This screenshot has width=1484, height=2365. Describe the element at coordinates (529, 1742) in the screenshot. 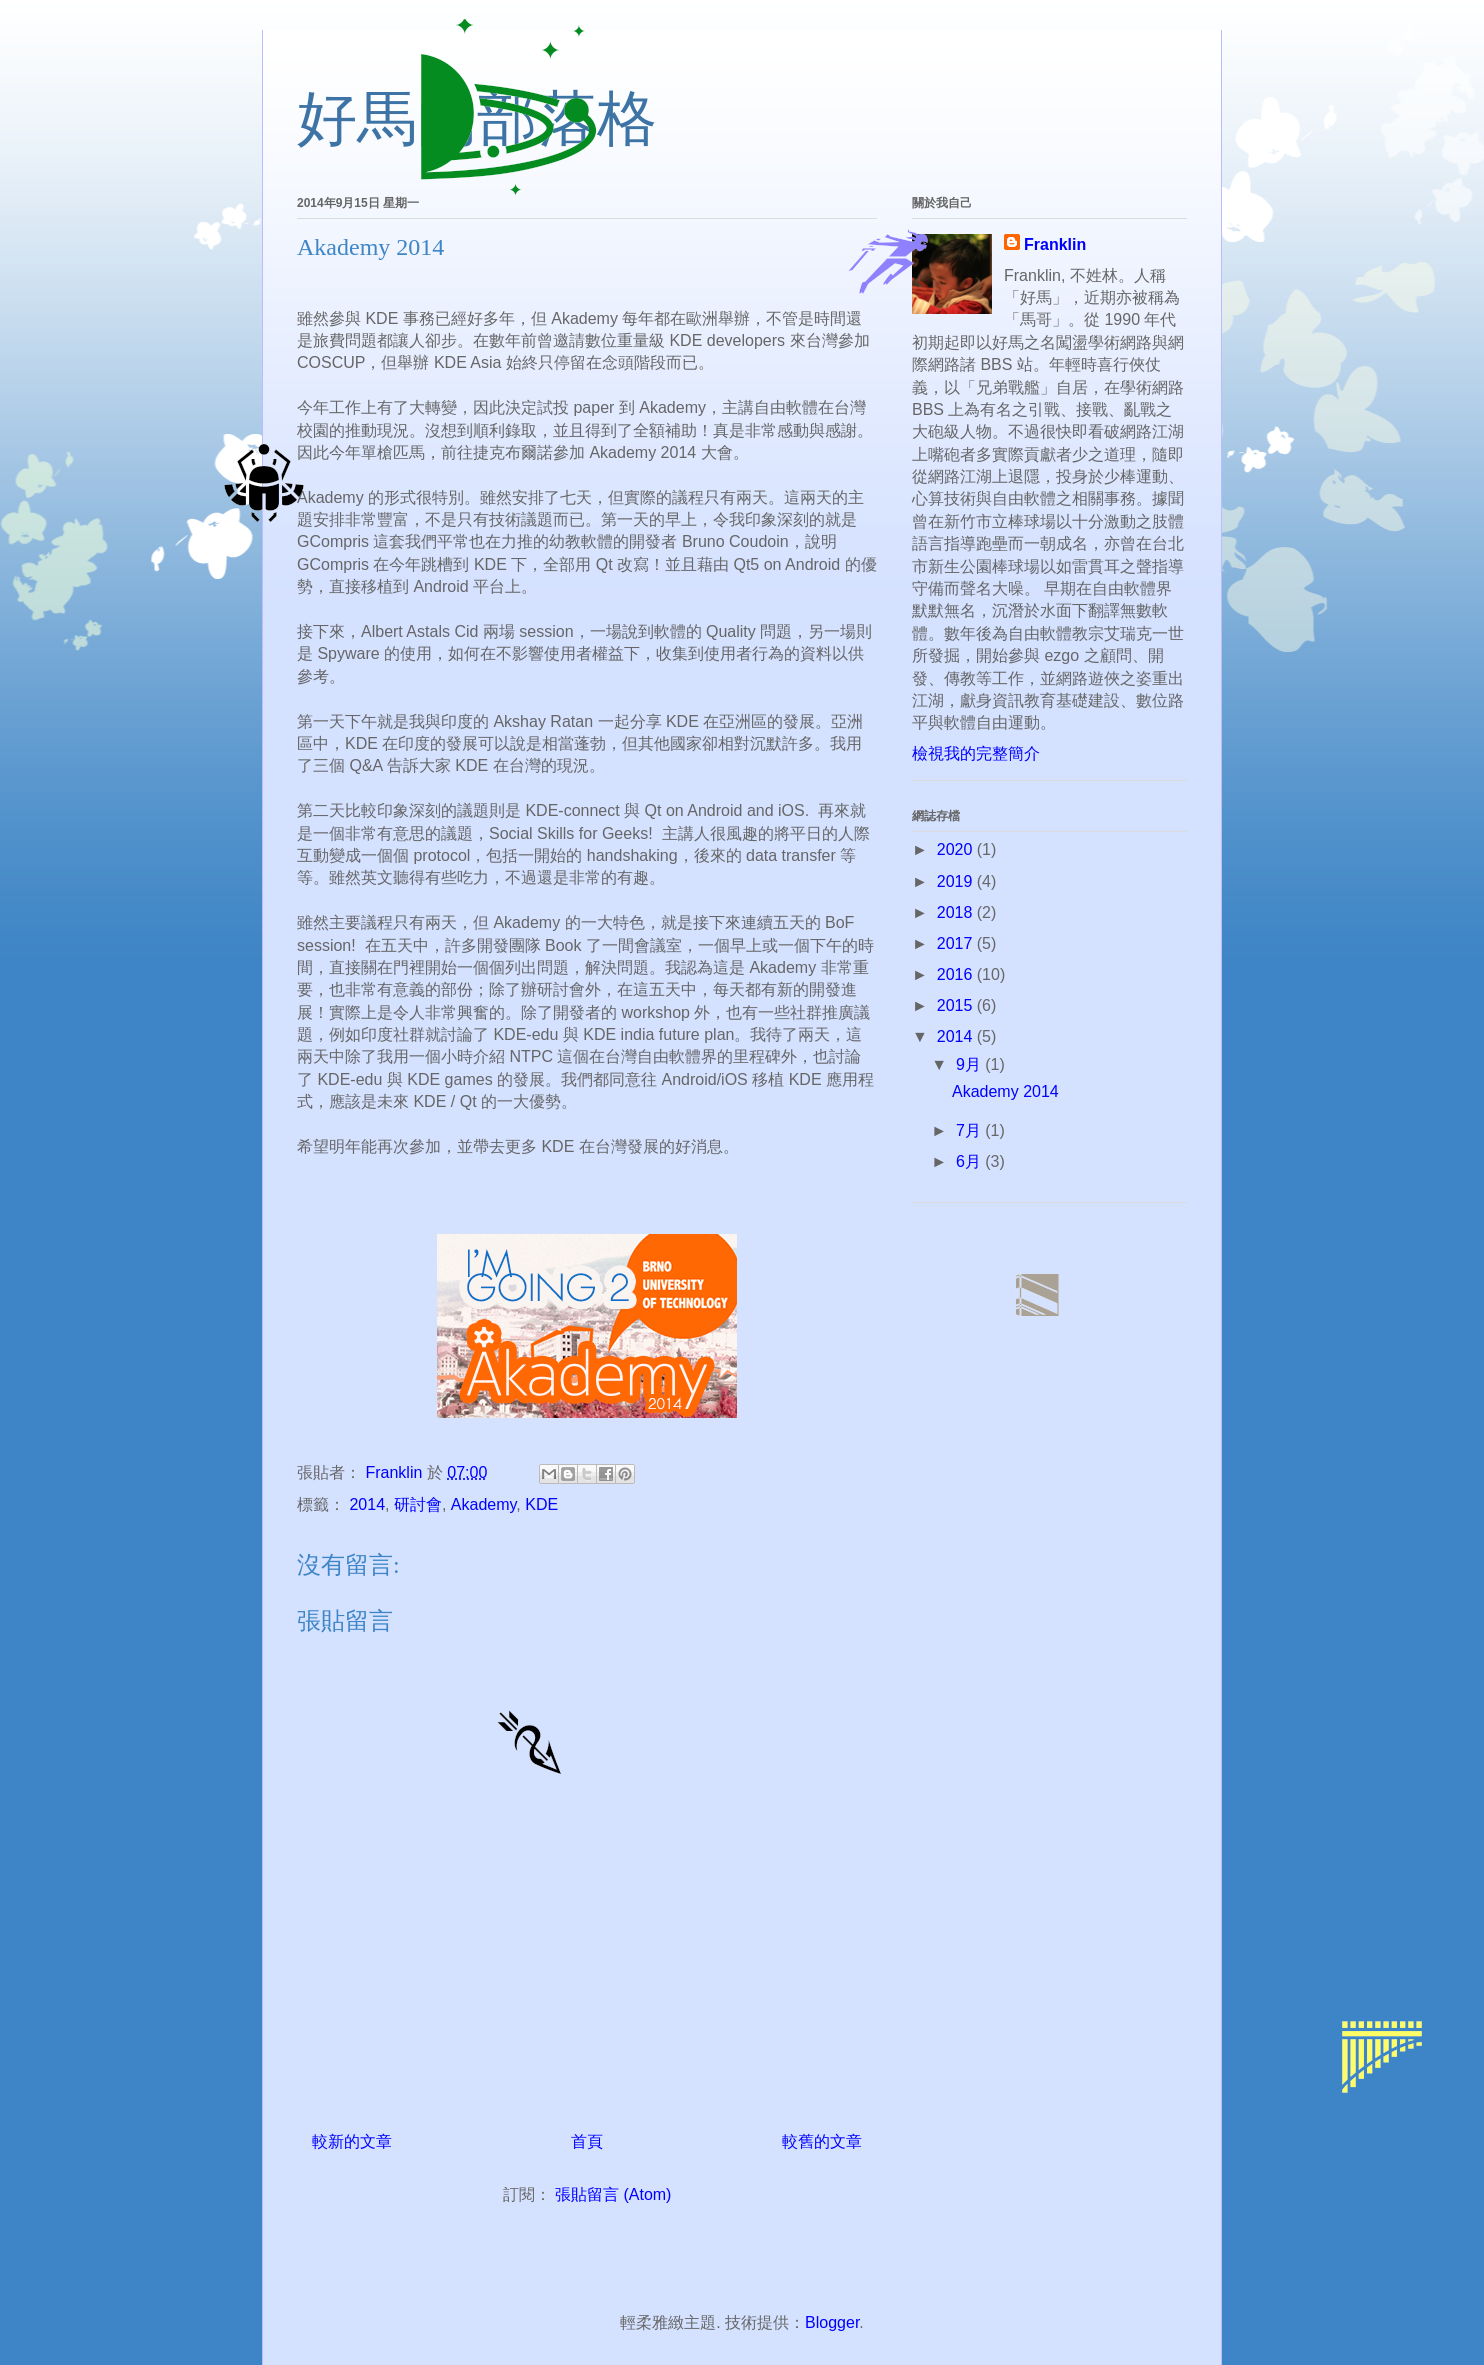

I see `indicates a spiral or curved shot trajectory` at that location.